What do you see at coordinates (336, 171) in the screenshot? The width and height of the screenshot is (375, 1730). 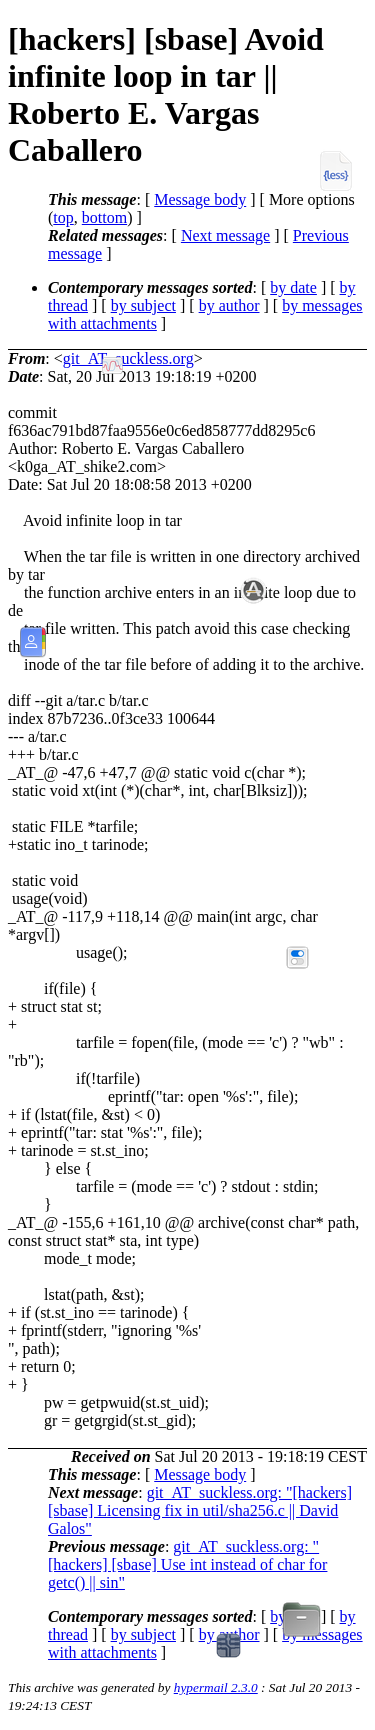 I see `a LESS stylesheet file` at bounding box center [336, 171].